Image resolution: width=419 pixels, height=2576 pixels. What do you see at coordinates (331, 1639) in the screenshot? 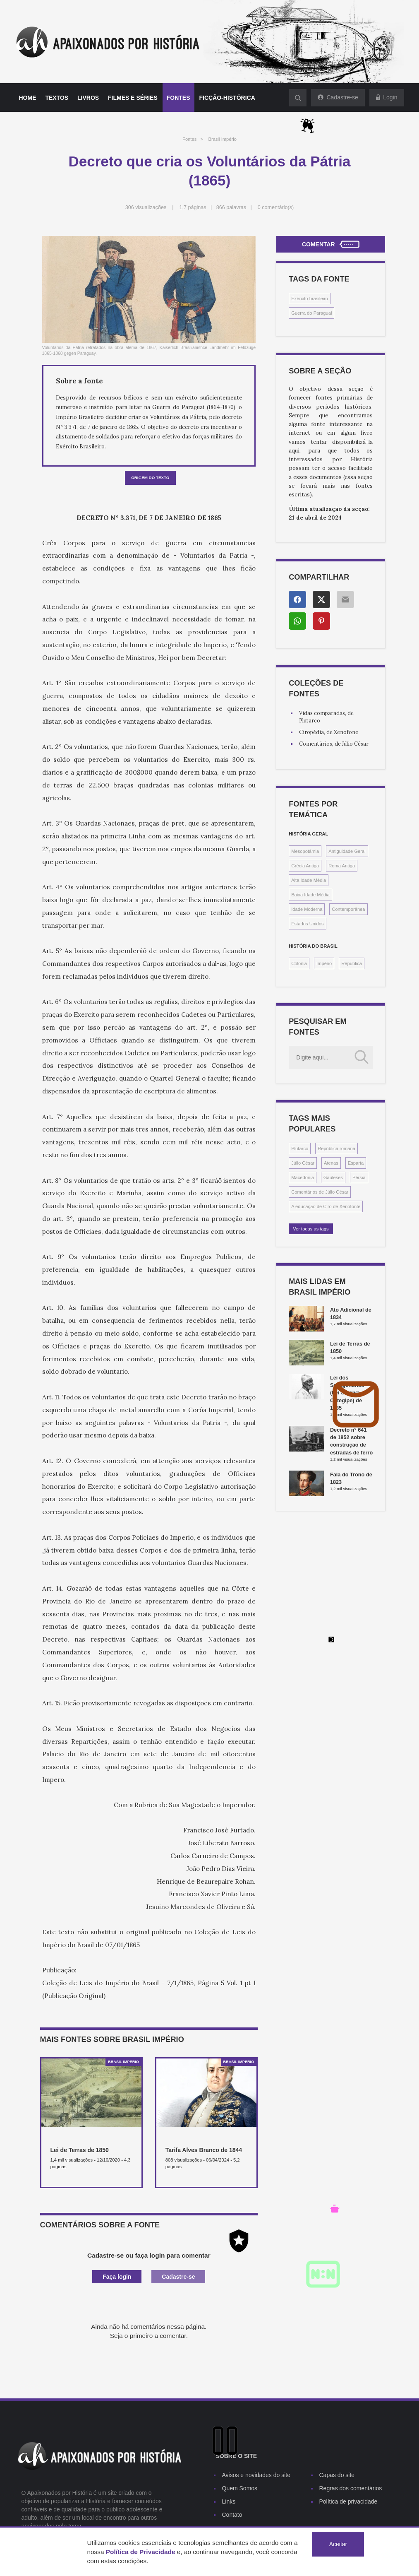
I see `indicates a superset relationship in mathematical notation` at bounding box center [331, 1639].